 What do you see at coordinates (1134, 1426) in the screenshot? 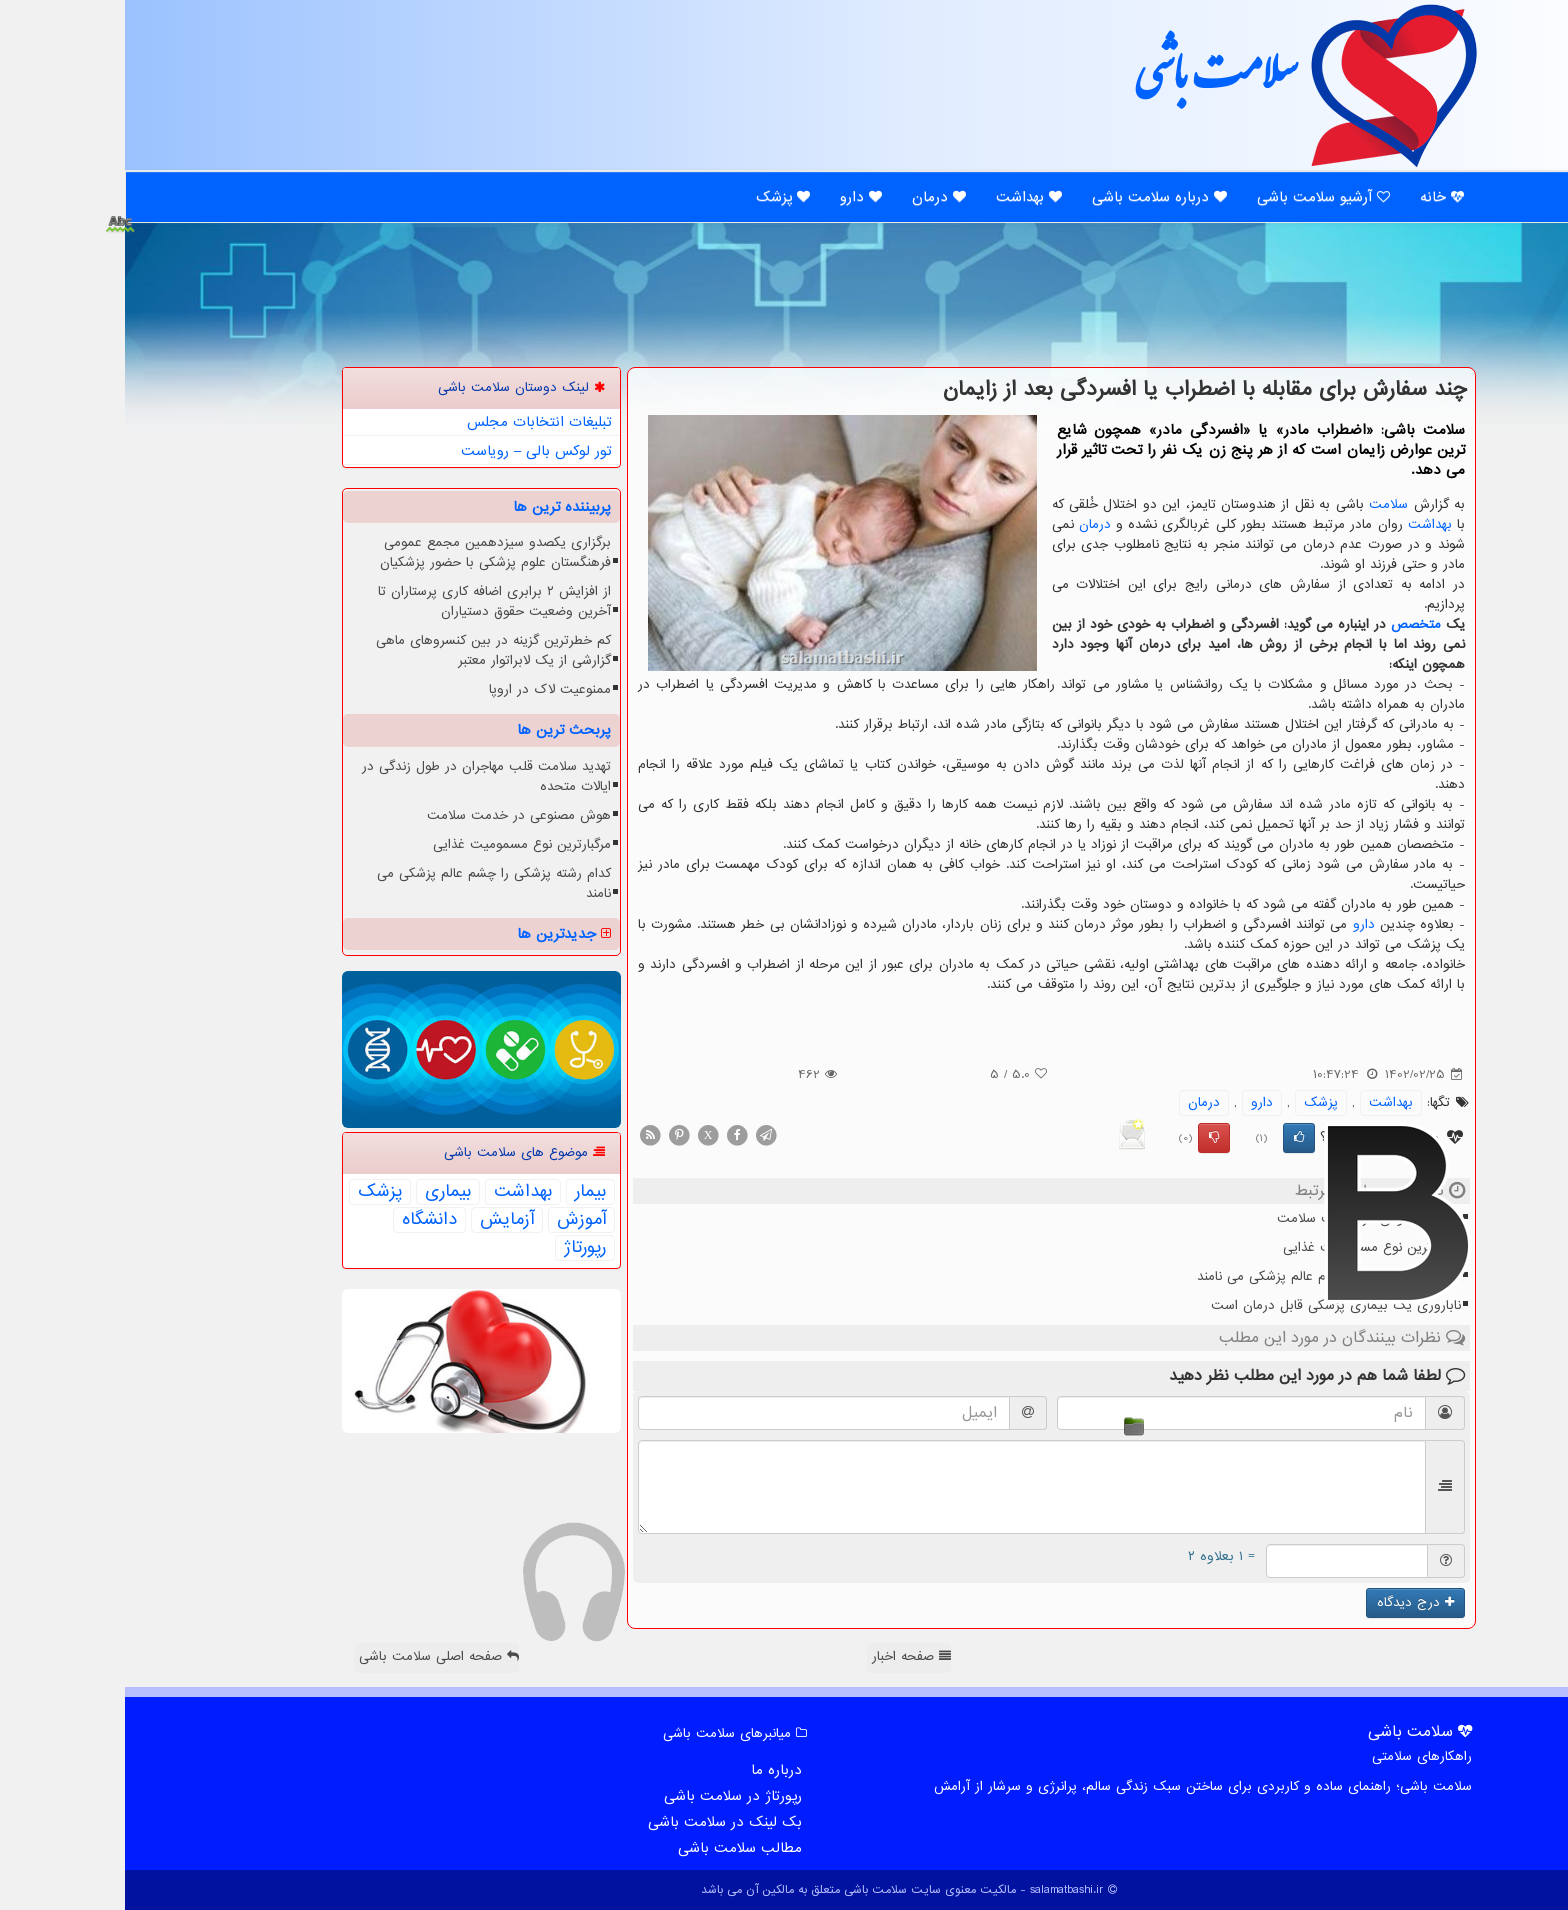
I see `drop files here to add to folder` at bounding box center [1134, 1426].